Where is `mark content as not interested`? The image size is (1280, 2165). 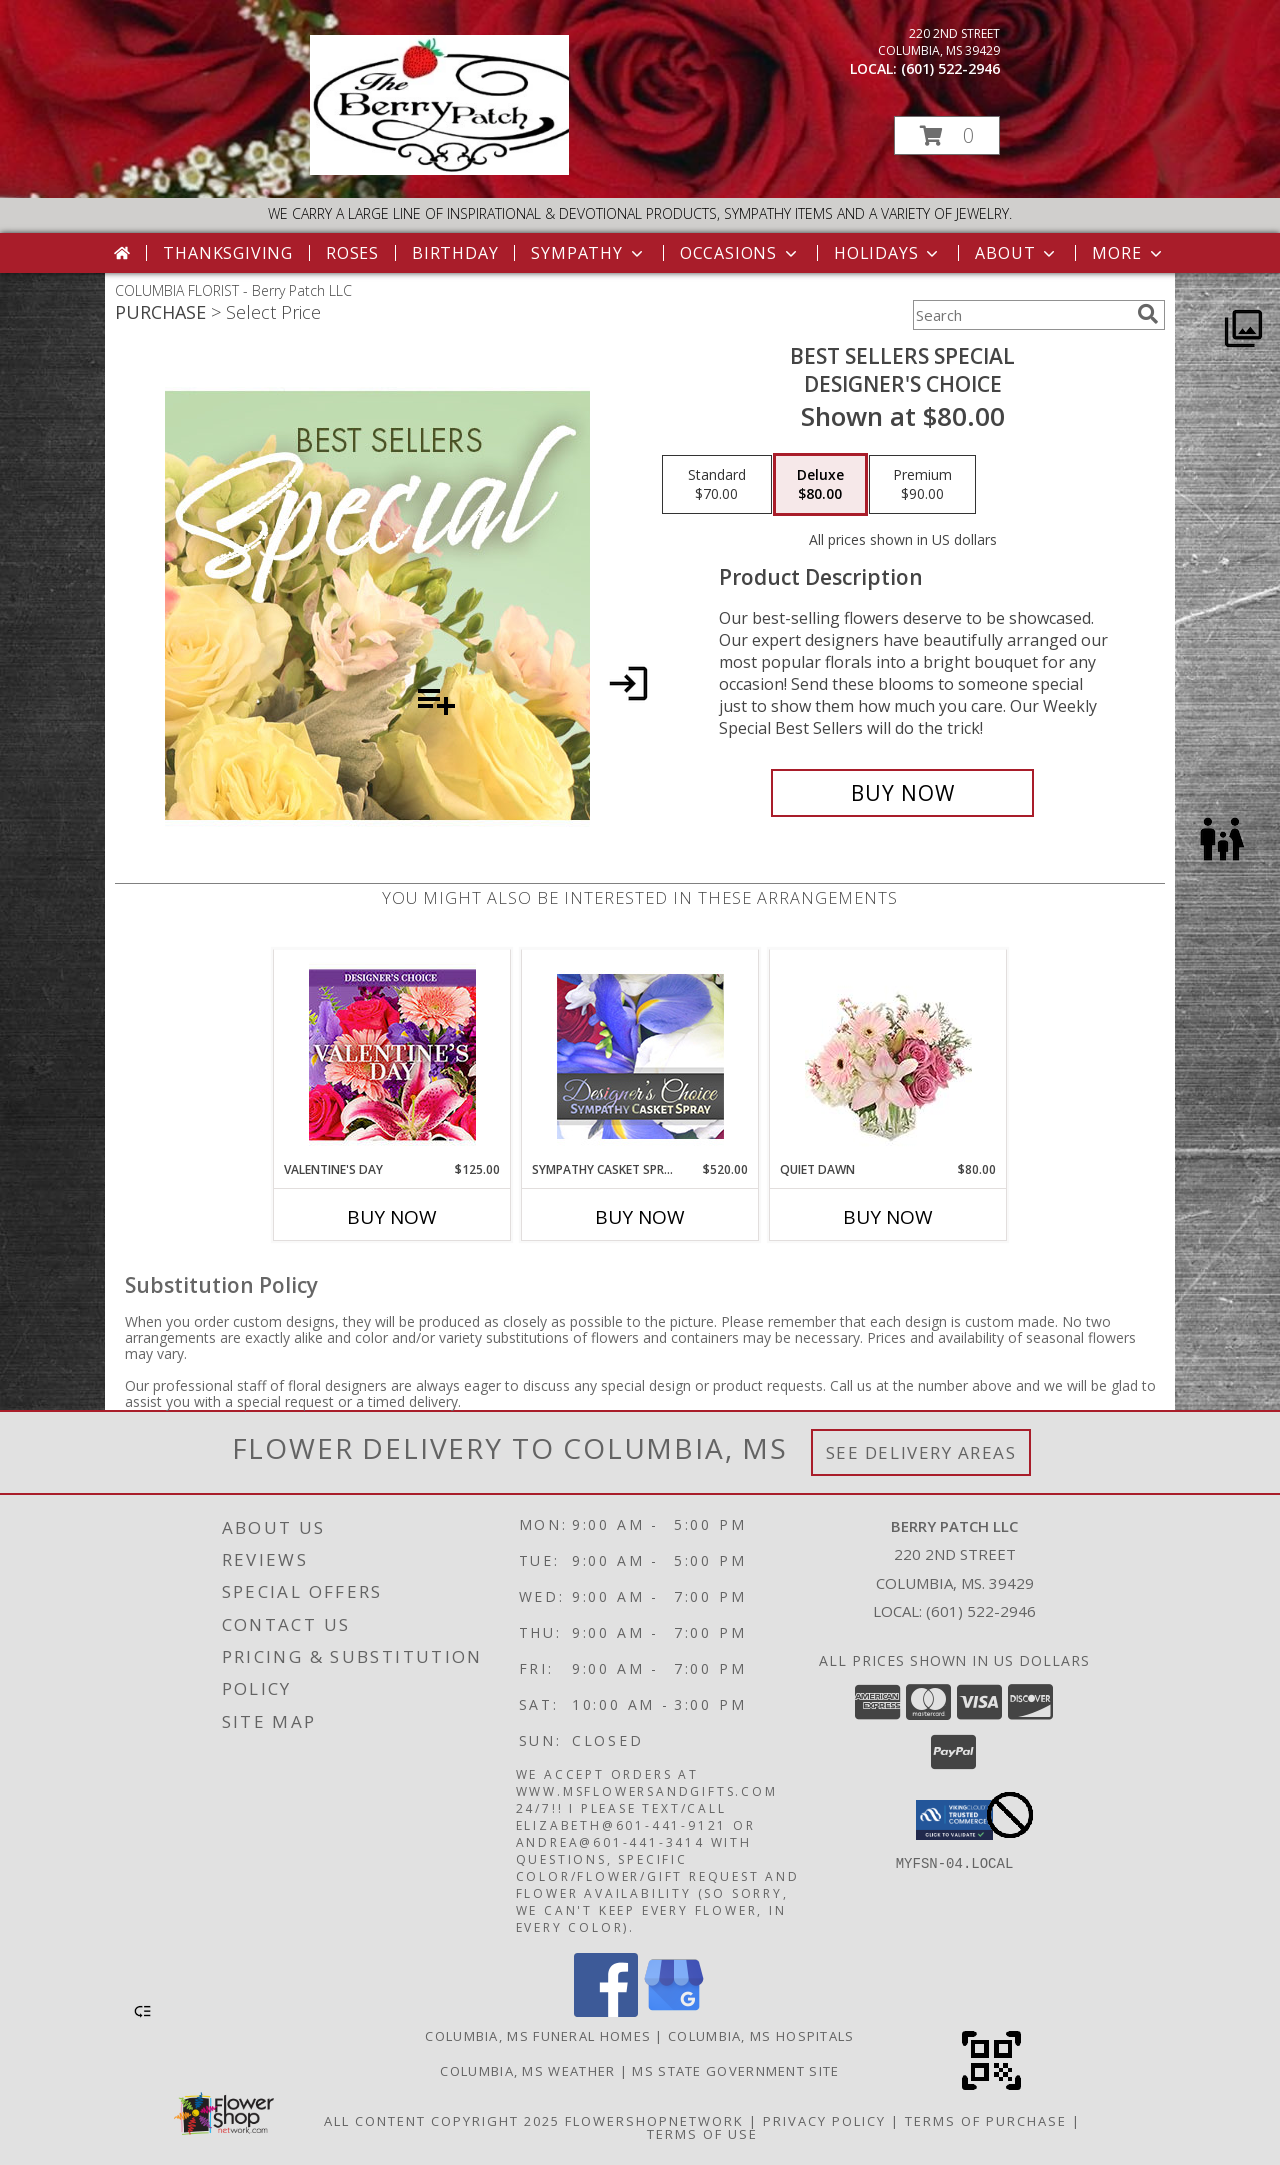 mark content as not interested is located at coordinates (1010, 1815).